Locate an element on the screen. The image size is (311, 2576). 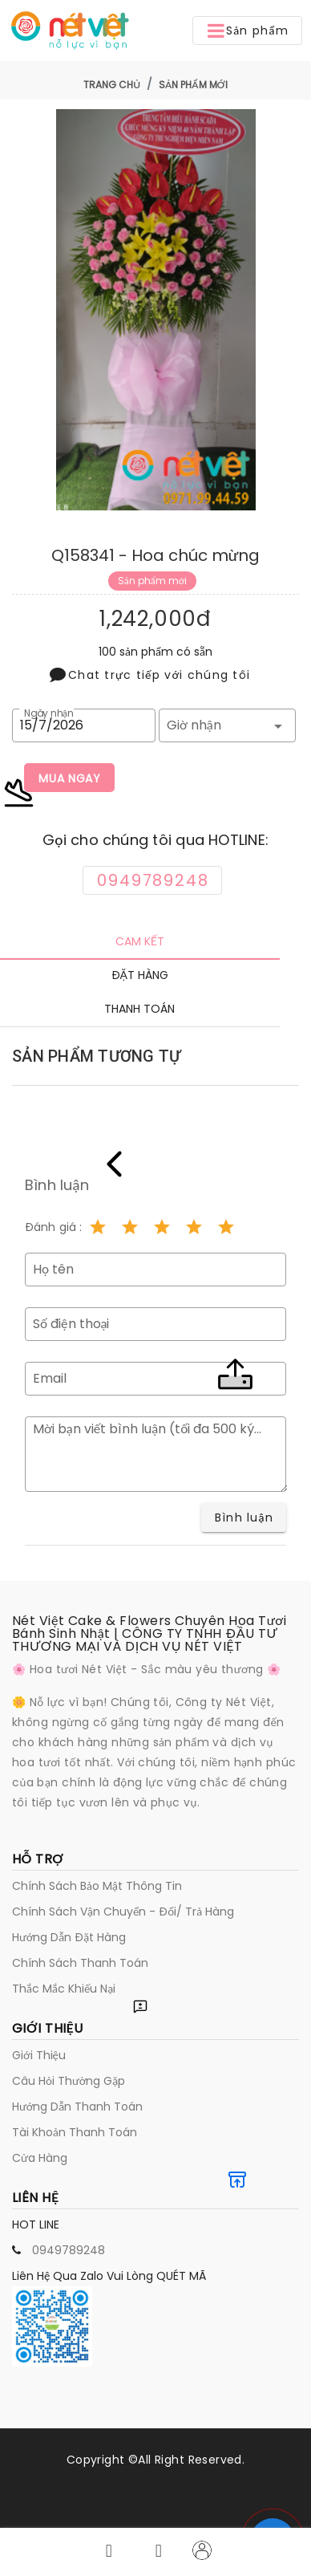
compare or show differences between messages is located at coordinates (140, 2006).